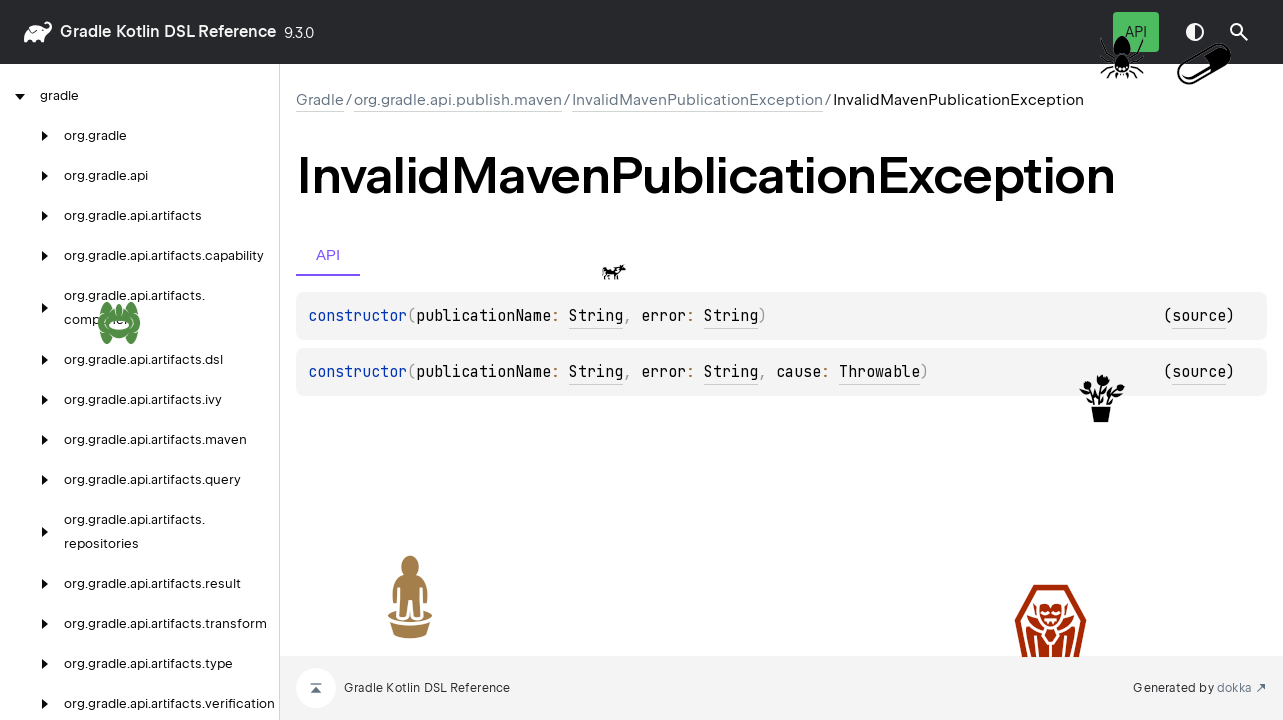 This screenshot has width=1283, height=720. Describe the element at coordinates (1204, 65) in the screenshot. I see `access medication reminders or health tracking` at that location.